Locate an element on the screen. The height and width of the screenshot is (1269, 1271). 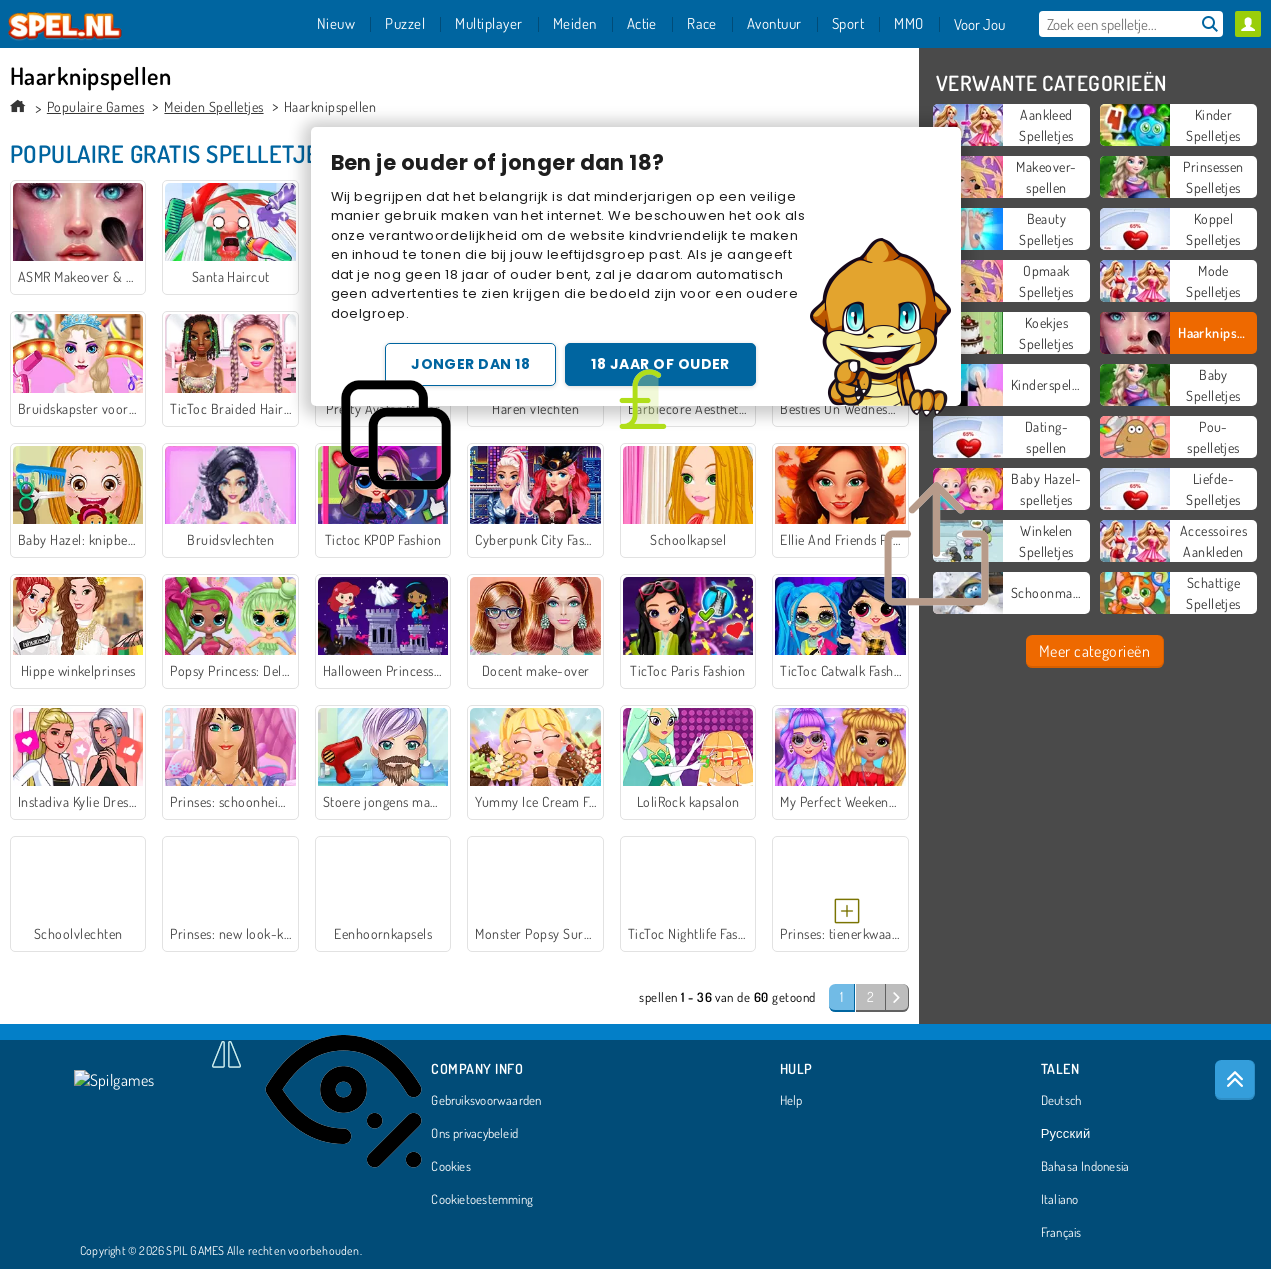
copy to clipboard is located at coordinates (396, 435).